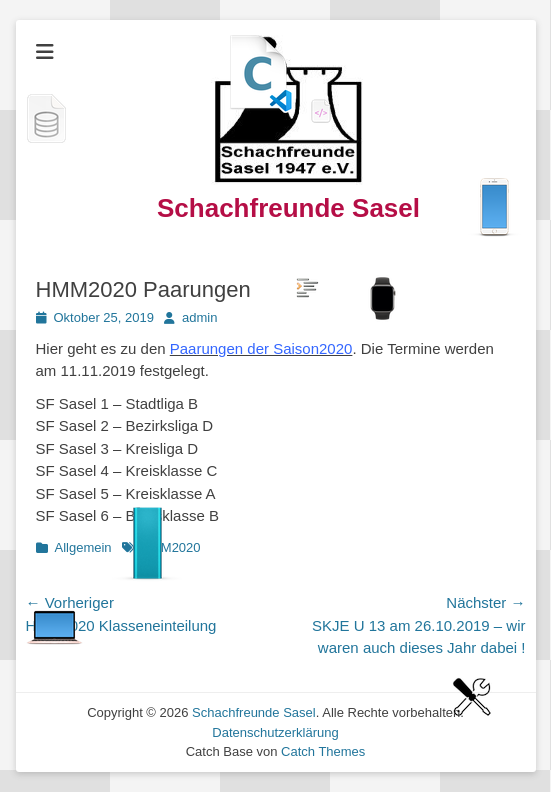  I want to click on manage connected iPhone device, so click(494, 207).